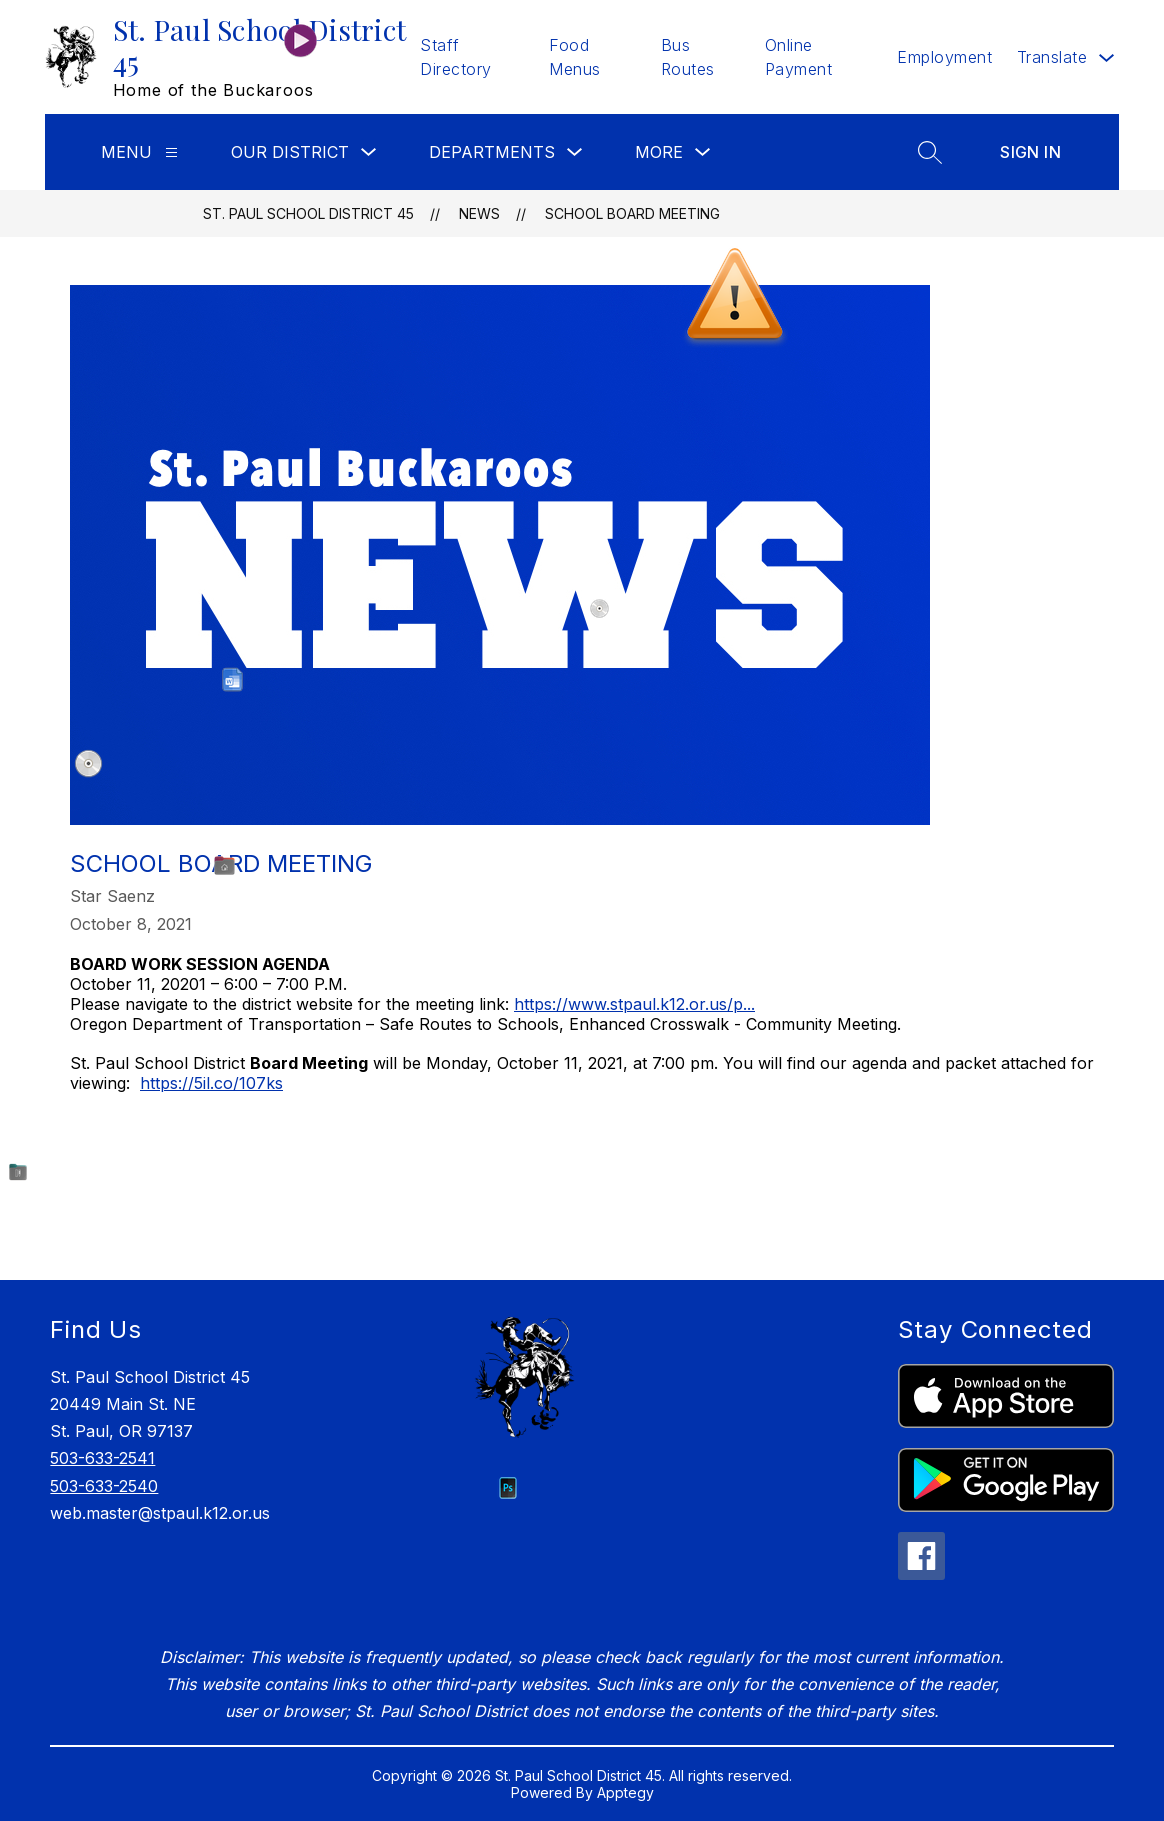 The width and height of the screenshot is (1164, 1821). Describe the element at coordinates (88, 763) in the screenshot. I see `indicates a rewritable CD drive or disc` at that location.